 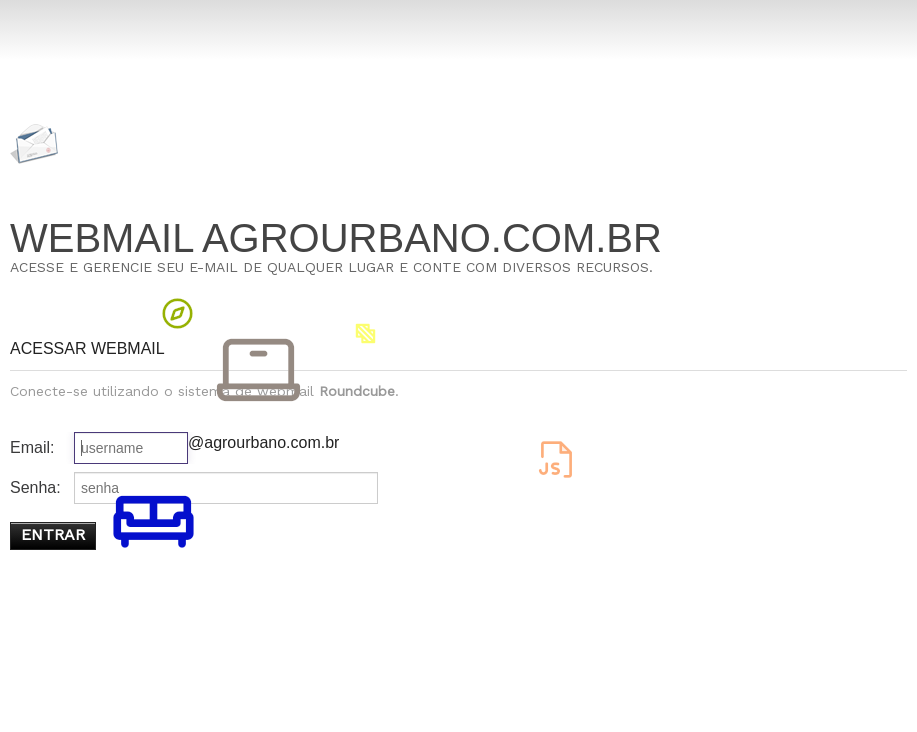 What do you see at coordinates (177, 313) in the screenshot?
I see `access navigation or direction features` at bounding box center [177, 313].